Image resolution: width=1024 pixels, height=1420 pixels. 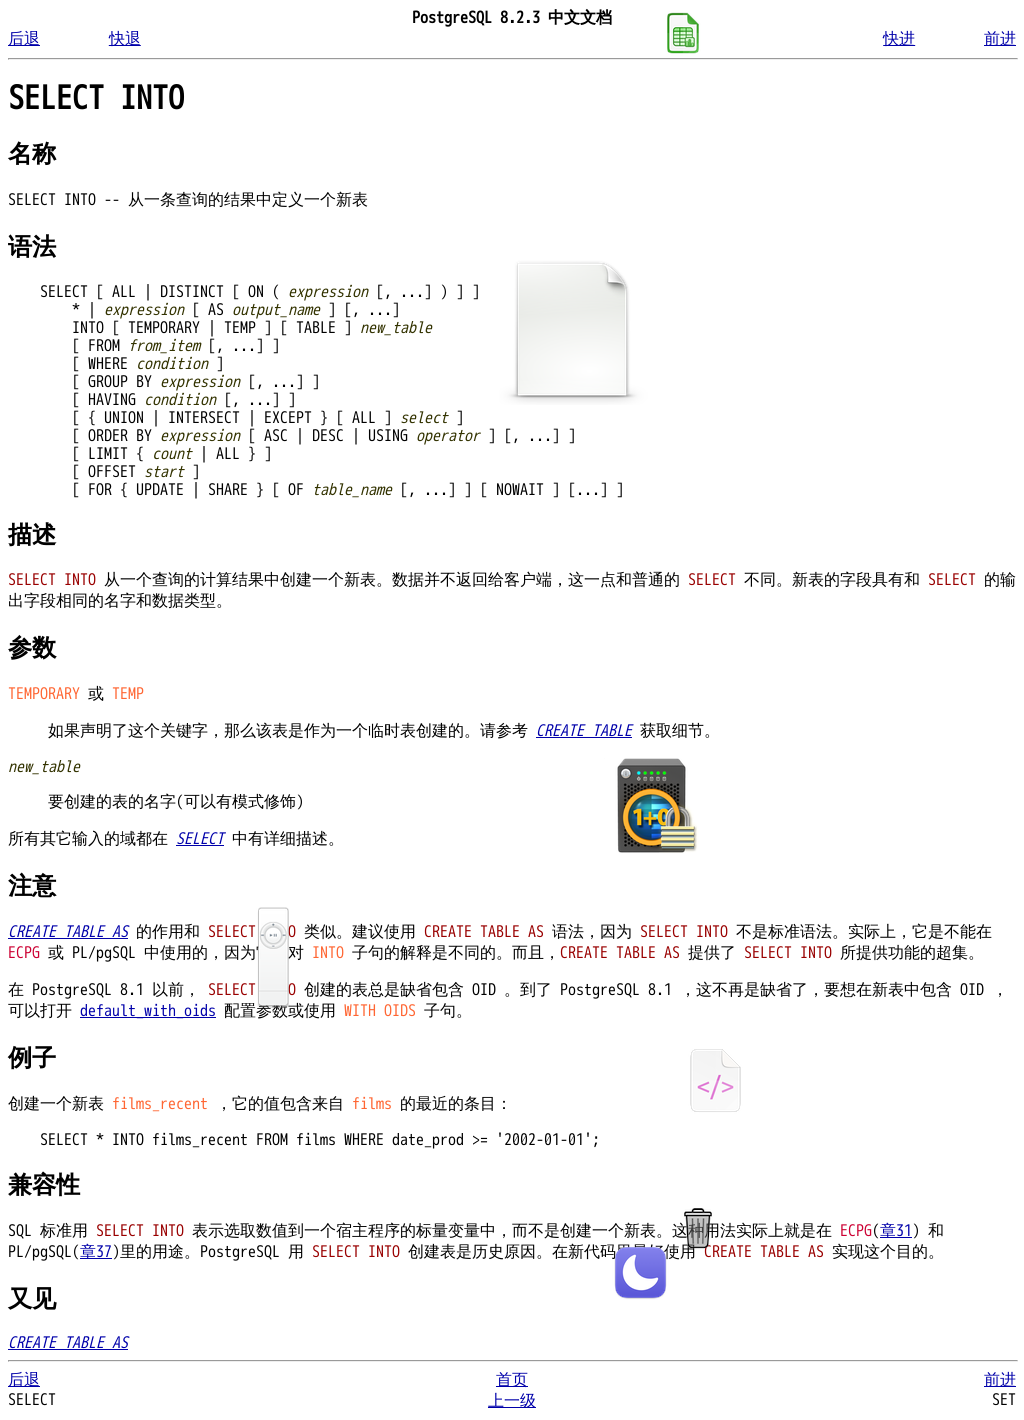 I want to click on an xml or markup language file, so click(x=715, y=1080).